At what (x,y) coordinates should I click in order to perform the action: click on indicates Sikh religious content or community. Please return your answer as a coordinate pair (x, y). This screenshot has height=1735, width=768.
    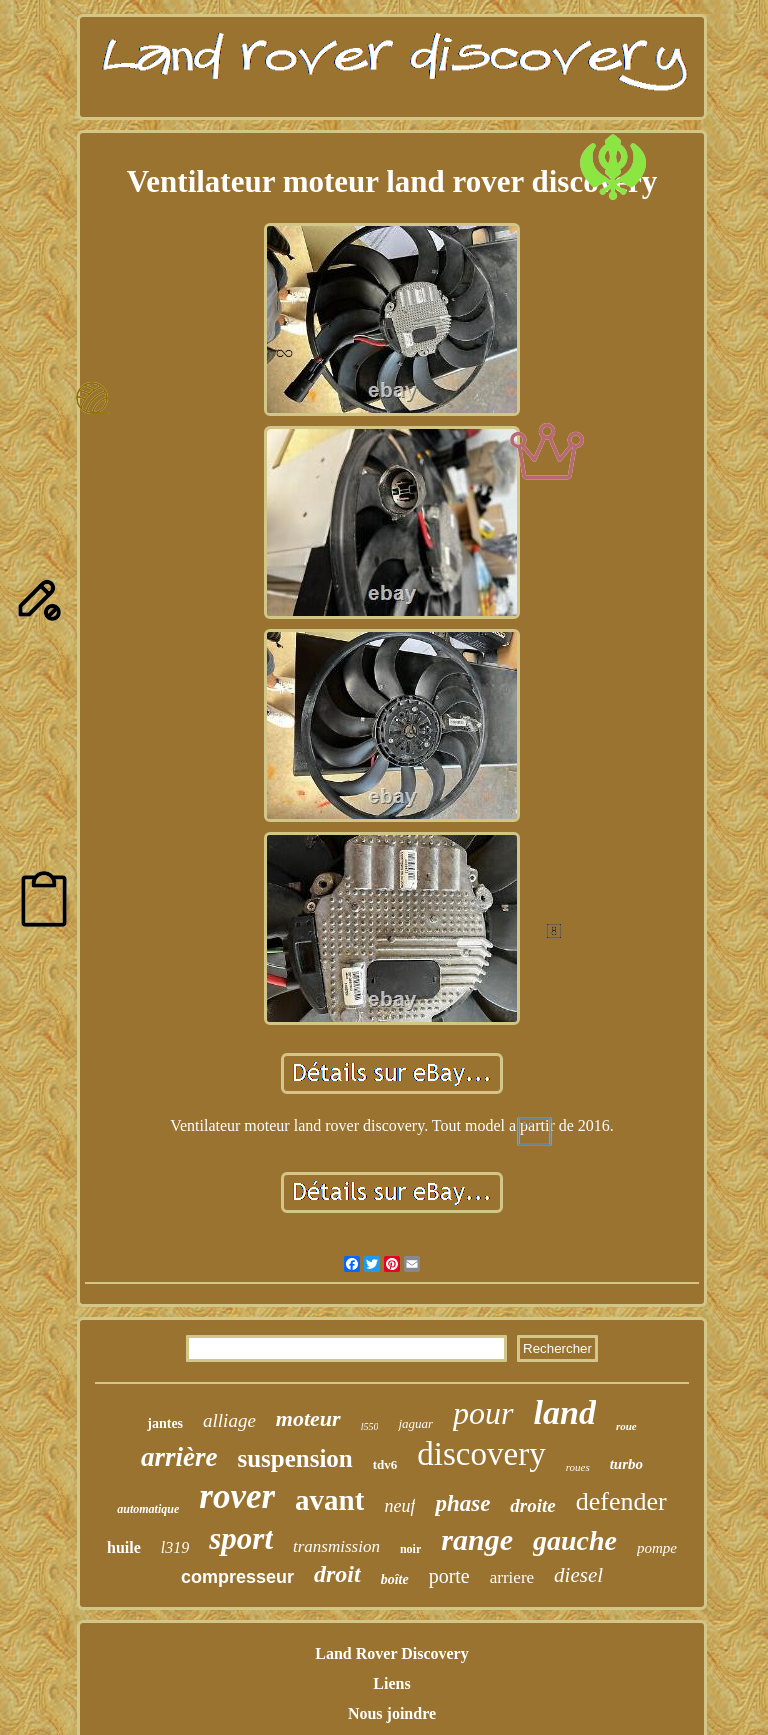
    Looking at the image, I should click on (613, 167).